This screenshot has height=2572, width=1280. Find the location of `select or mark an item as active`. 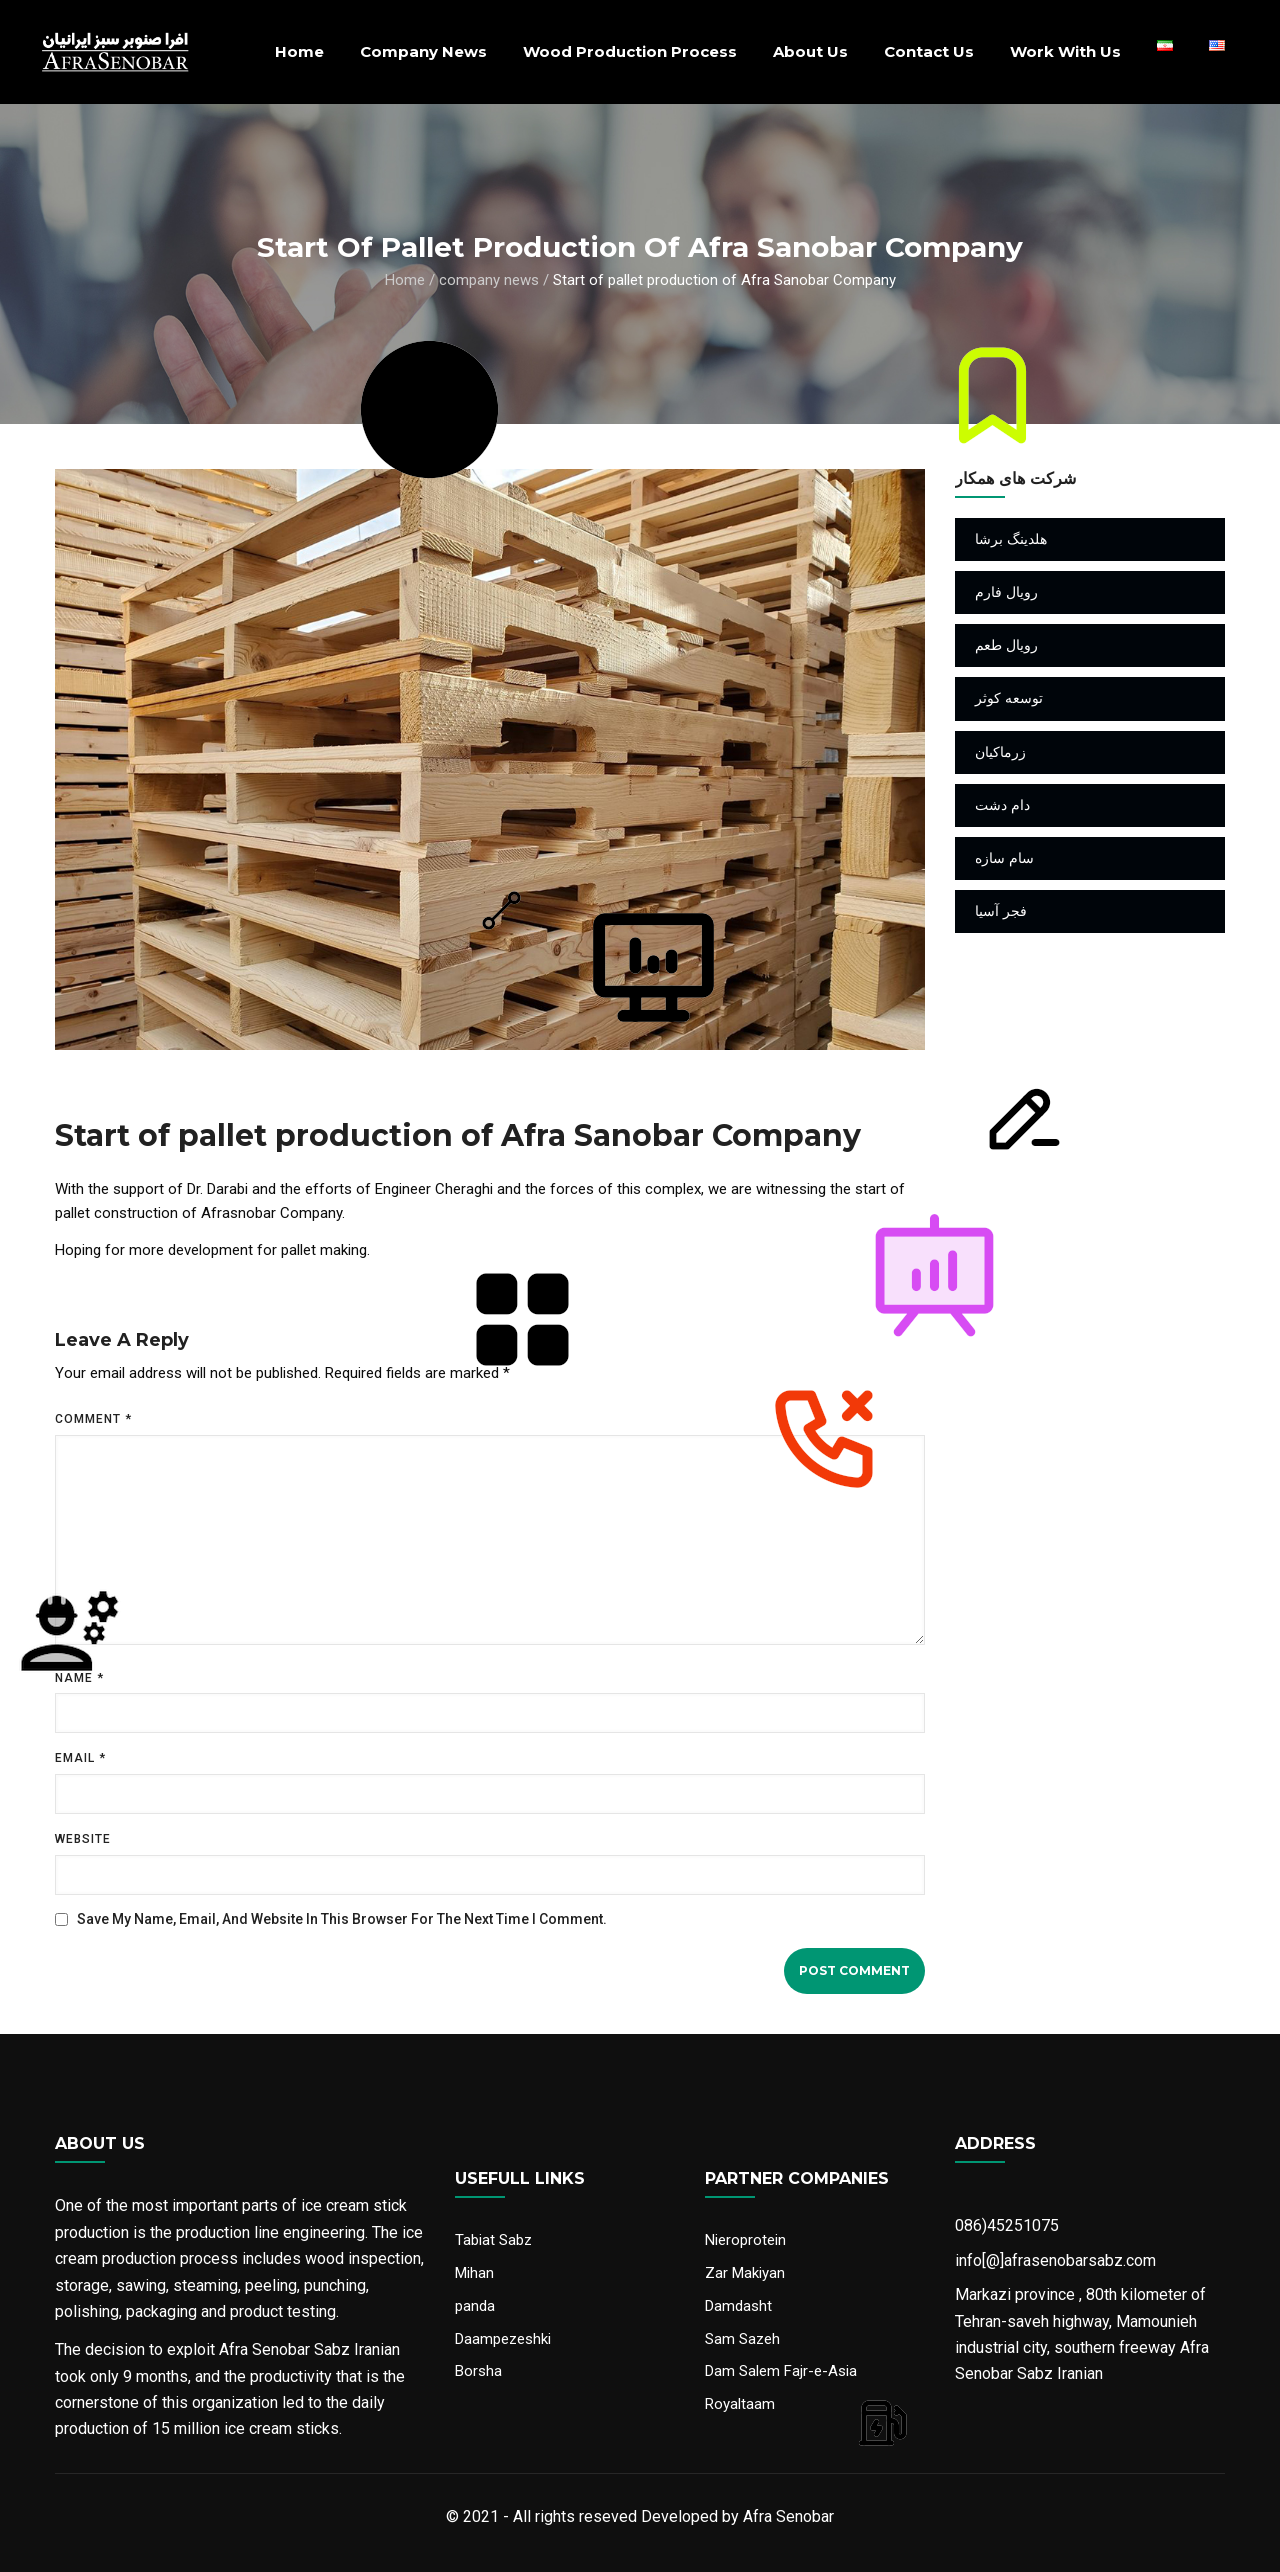

select or mark an item as active is located at coordinates (429, 409).